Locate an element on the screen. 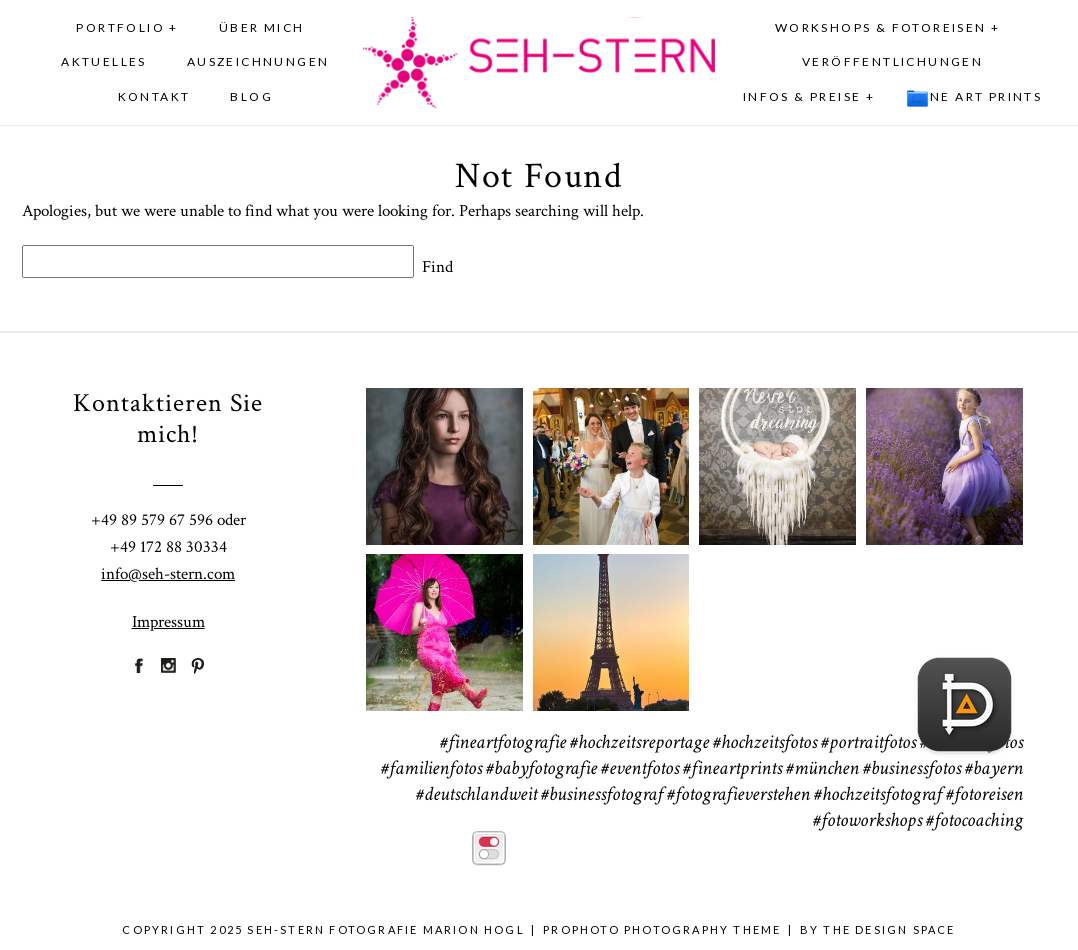  open system settings or preferences is located at coordinates (489, 848).